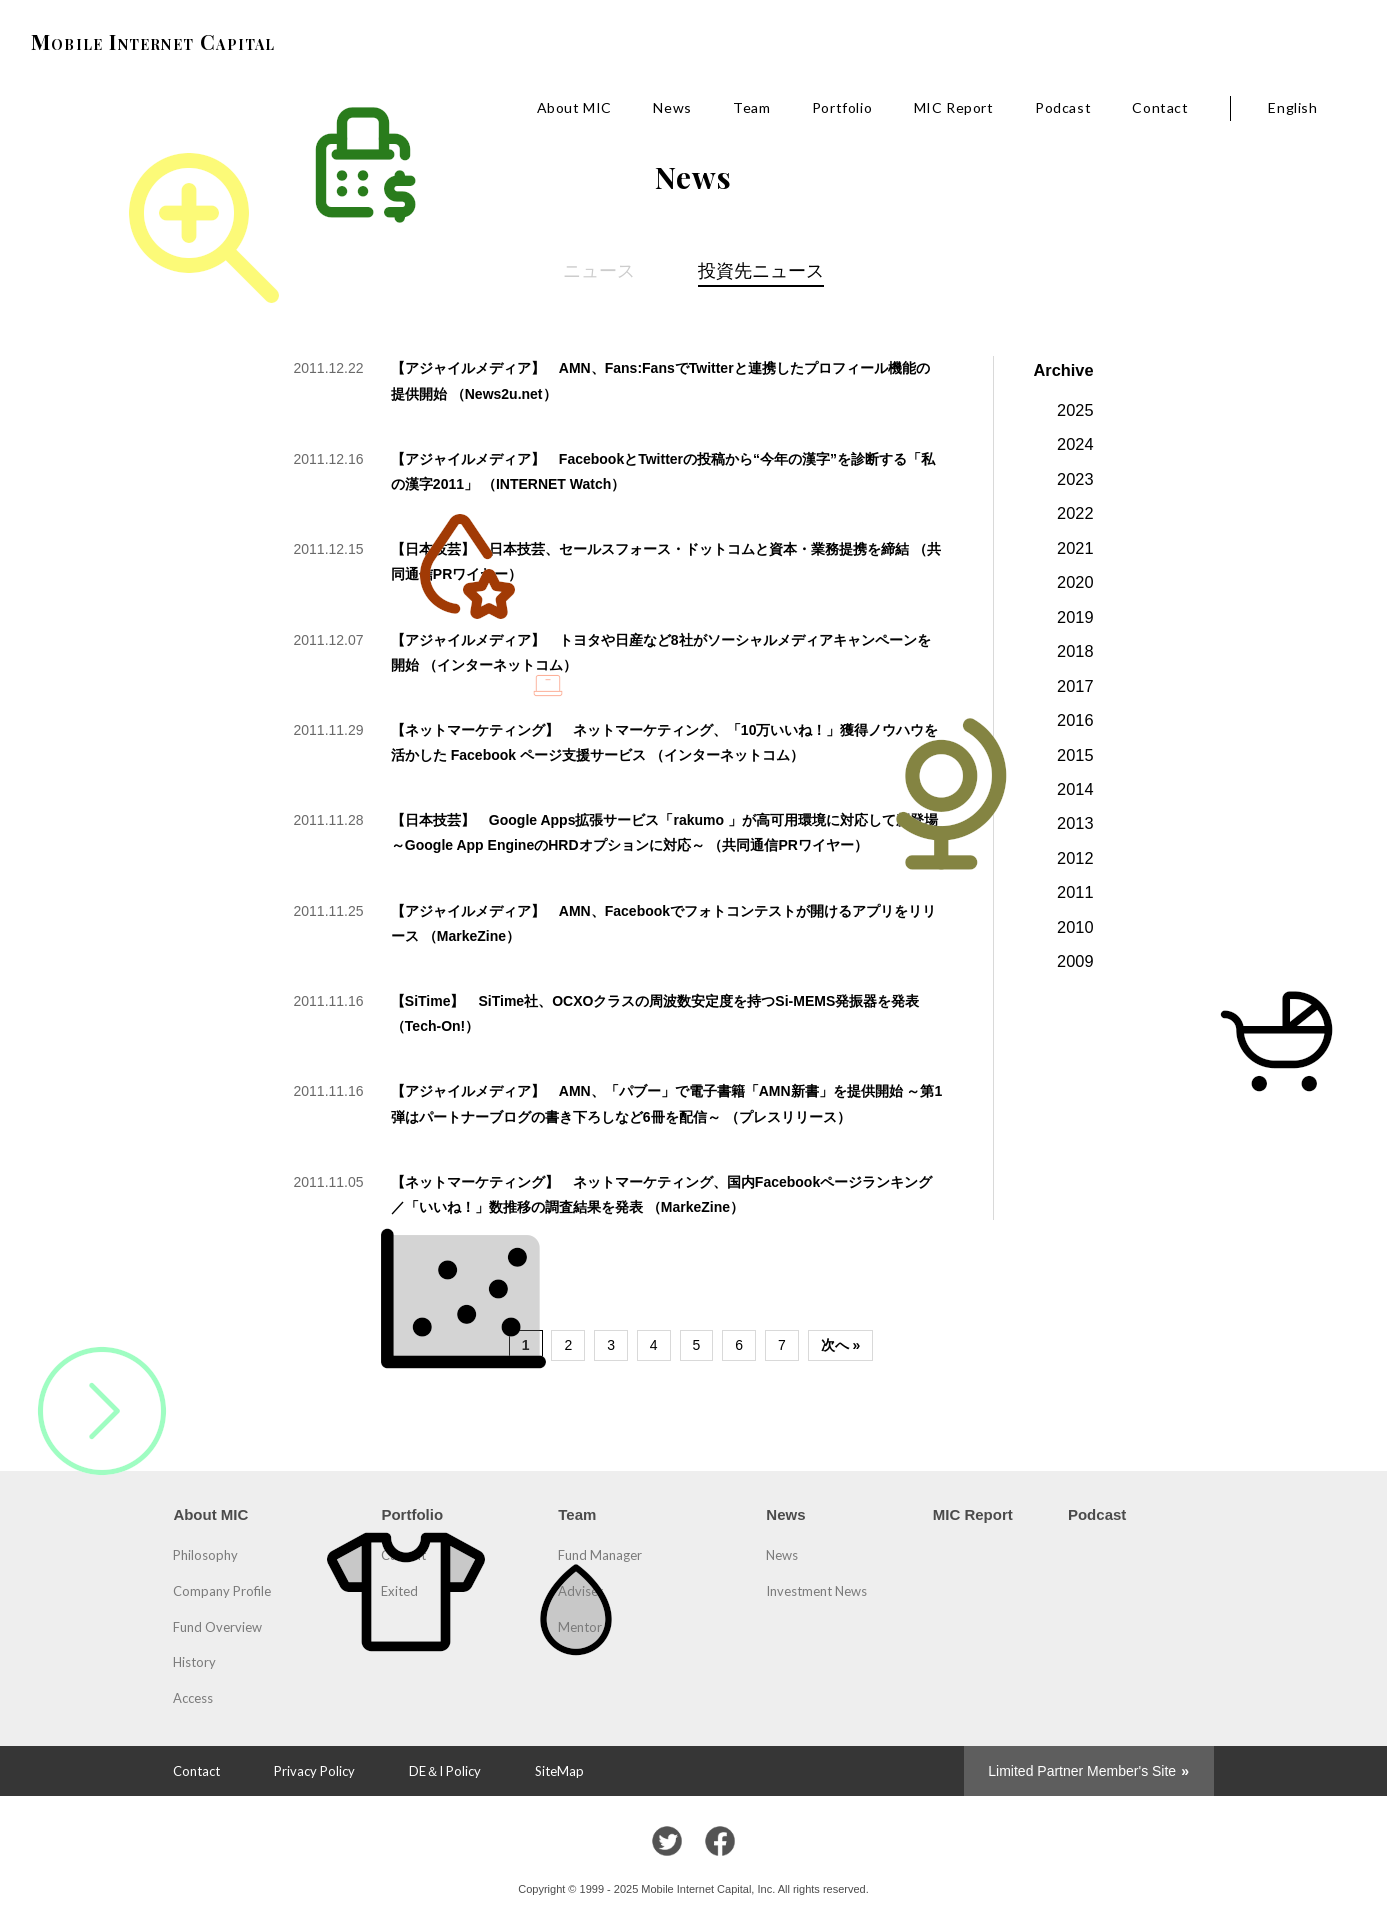 This screenshot has height=1911, width=1387. I want to click on access global or international settings, so click(948, 797).